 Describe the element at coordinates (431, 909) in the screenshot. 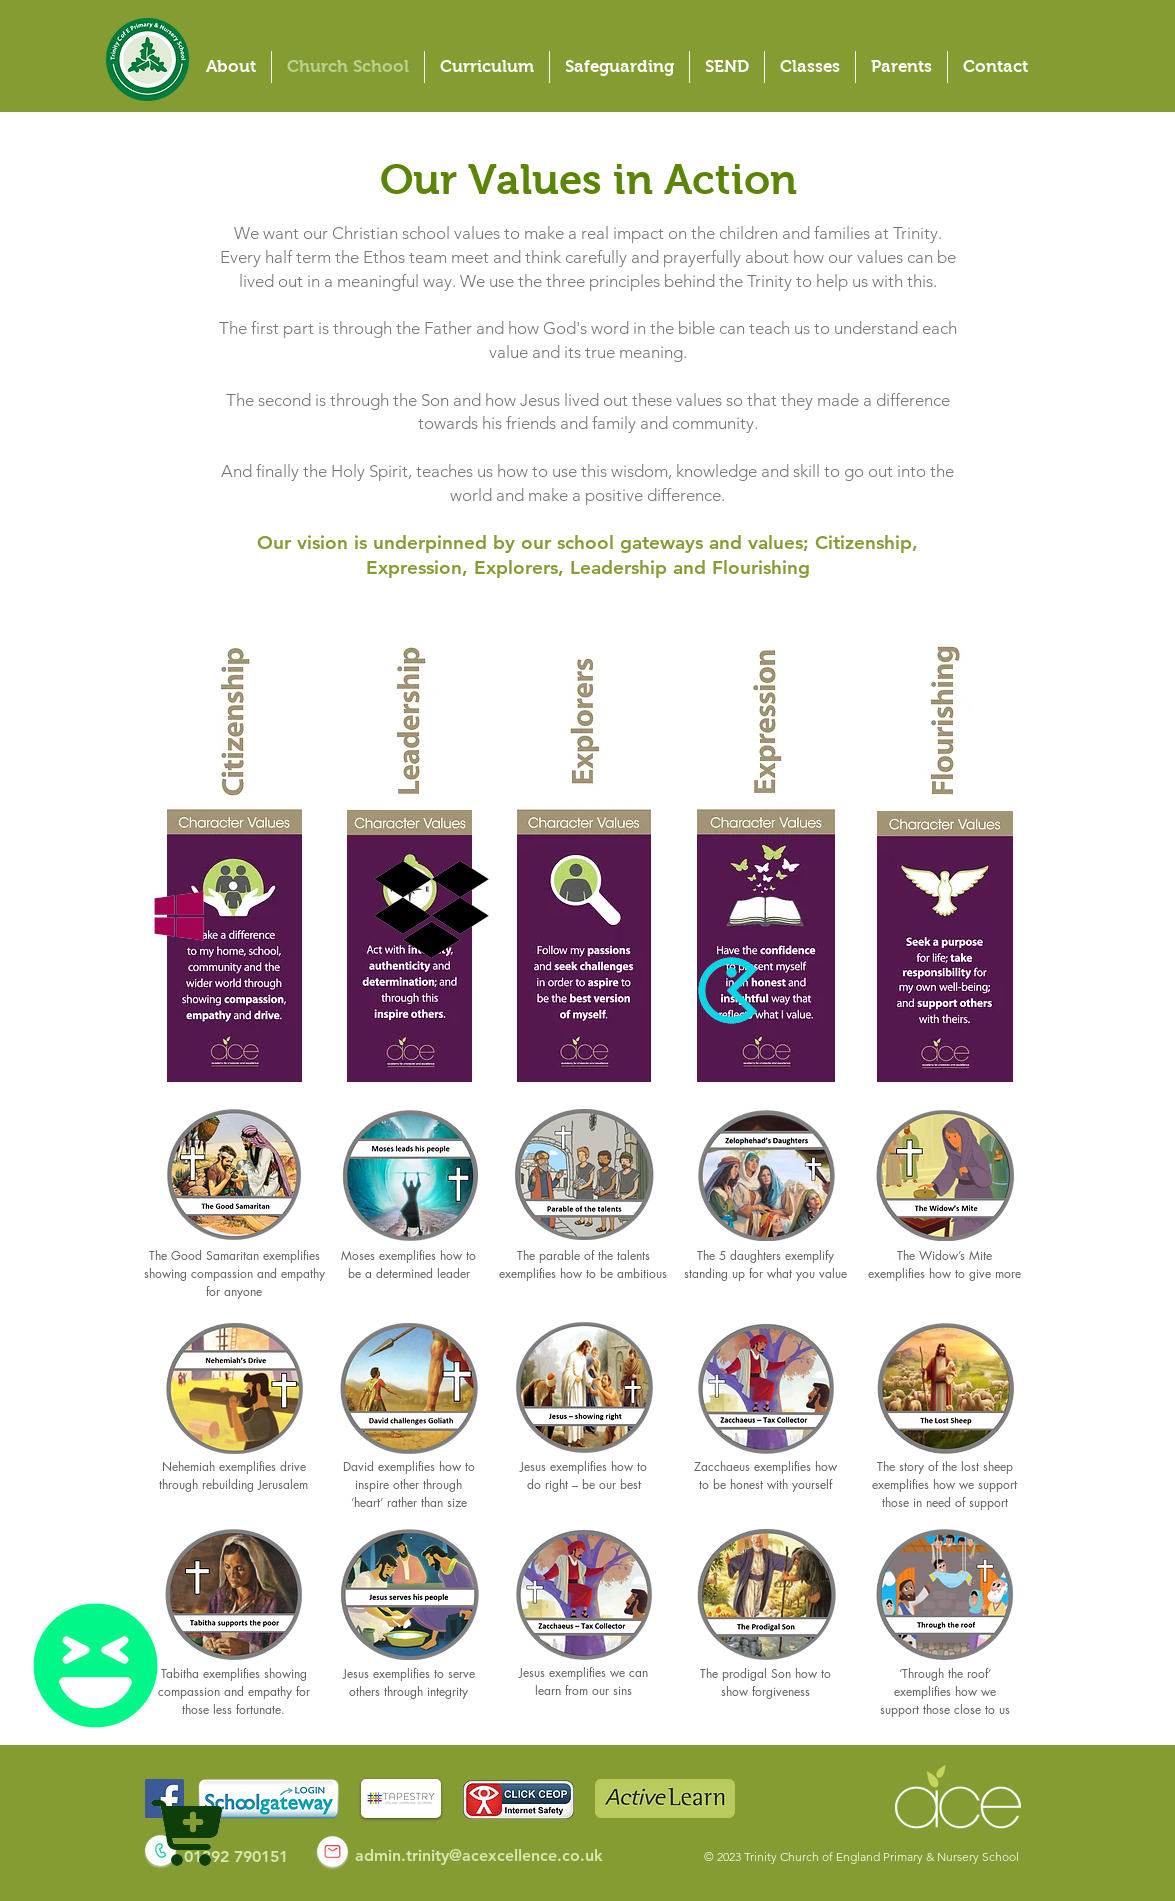

I see `open Dropbox cloud storage` at that location.